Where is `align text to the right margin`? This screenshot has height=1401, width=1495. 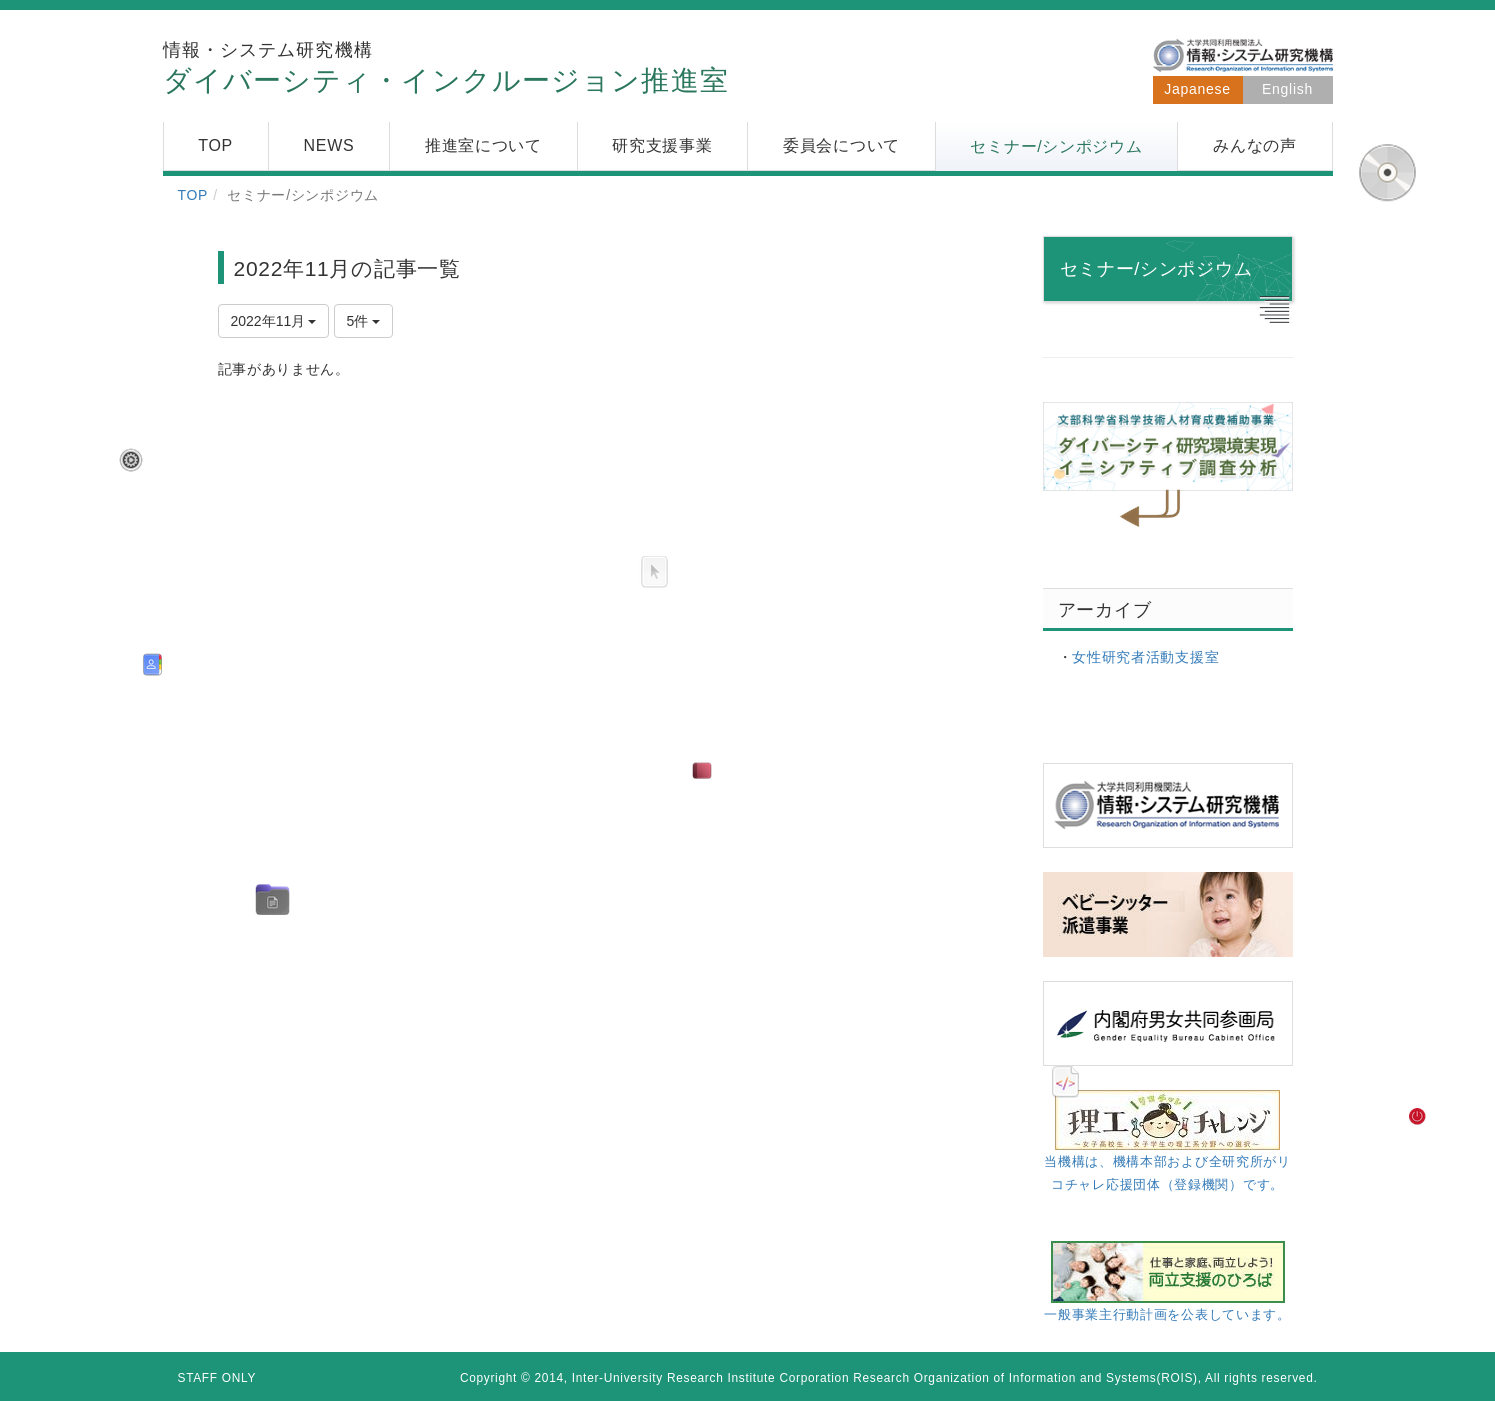
align text to the right margin is located at coordinates (1274, 309).